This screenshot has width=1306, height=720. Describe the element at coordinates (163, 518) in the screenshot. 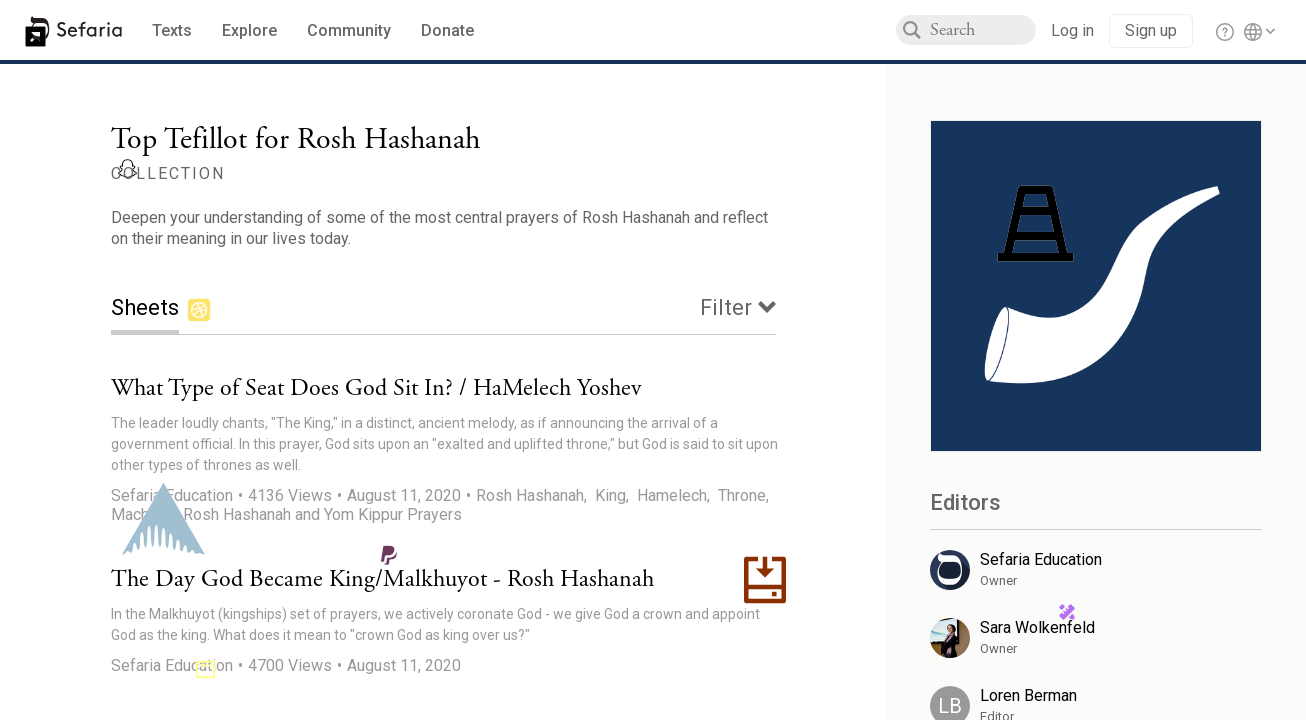

I see `launch ardour digital audio workstation` at that location.